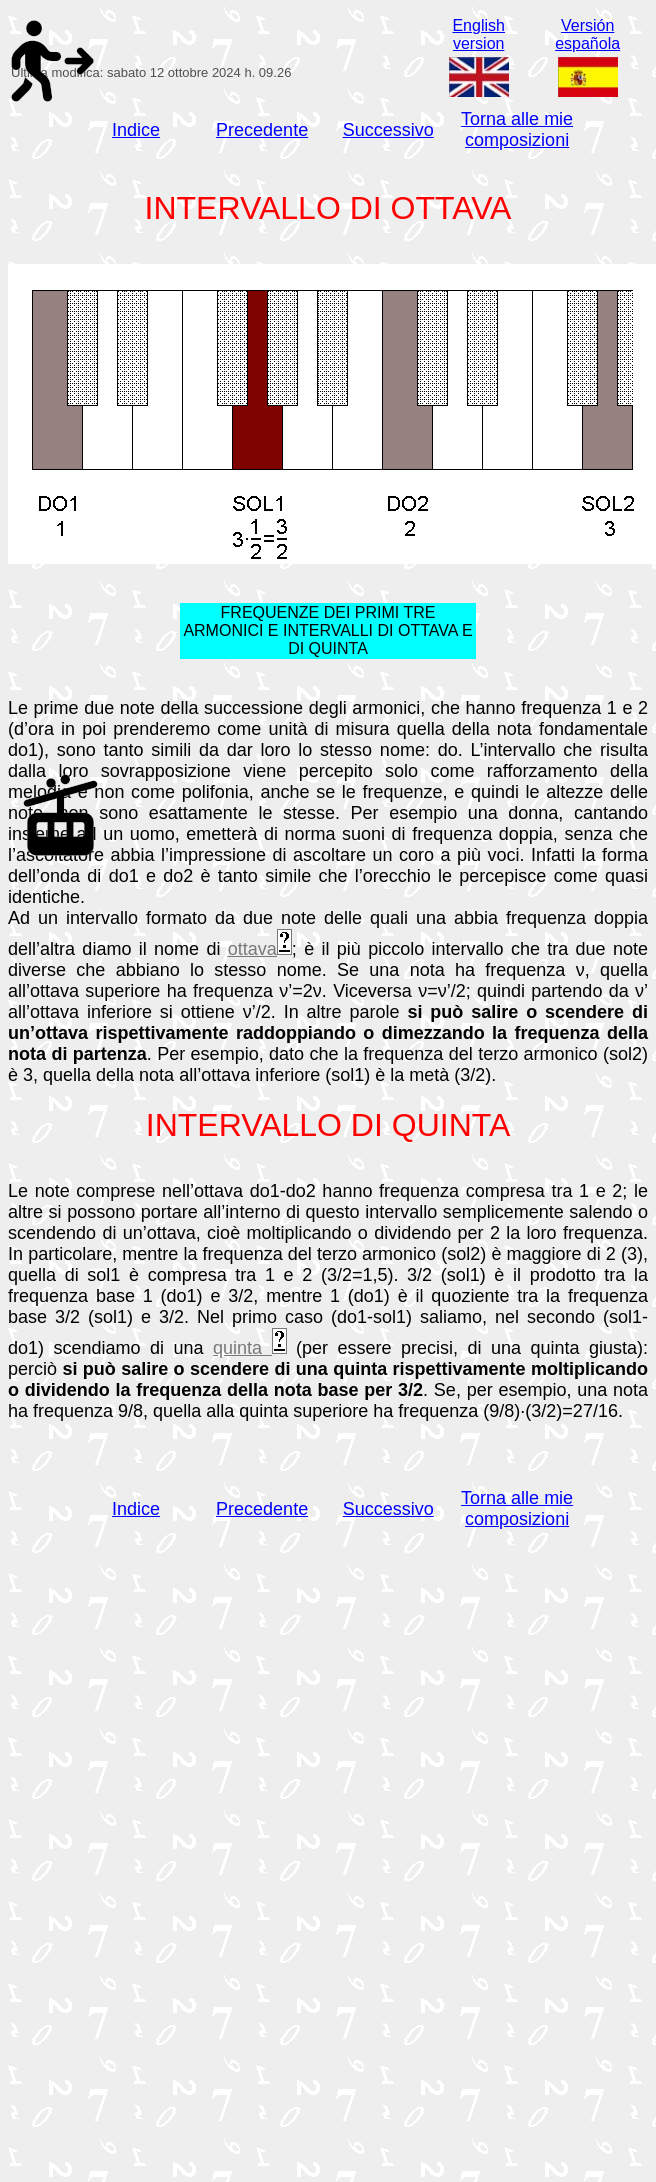 The width and height of the screenshot is (656, 2182). I want to click on exit or leave current area, so click(52, 61).